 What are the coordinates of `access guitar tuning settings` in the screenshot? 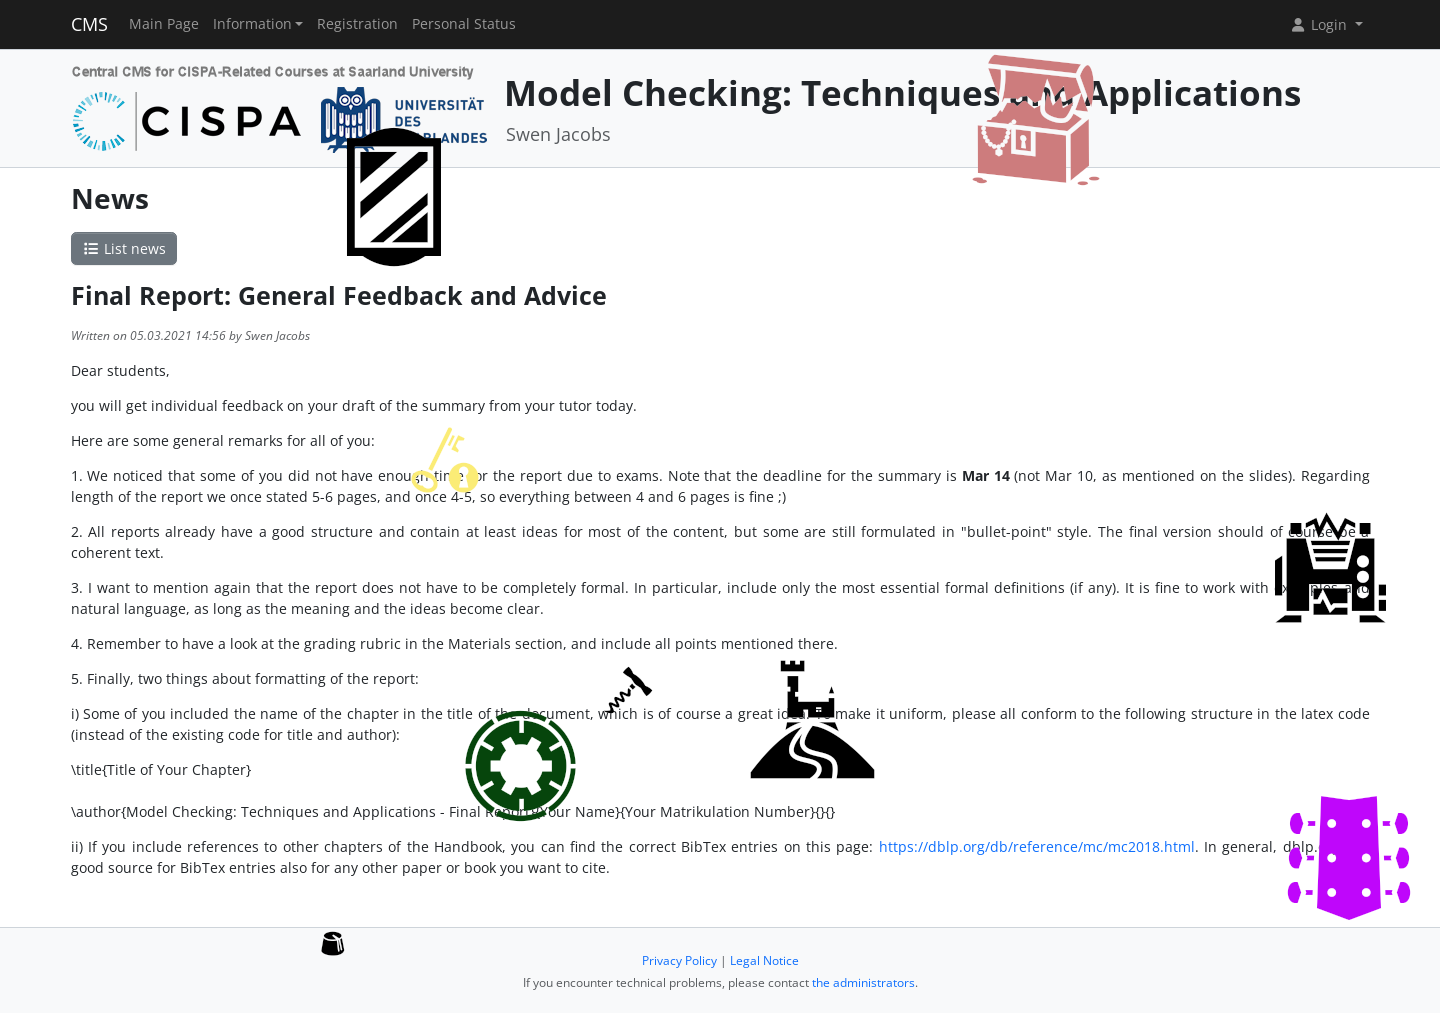 It's located at (1349, 858).